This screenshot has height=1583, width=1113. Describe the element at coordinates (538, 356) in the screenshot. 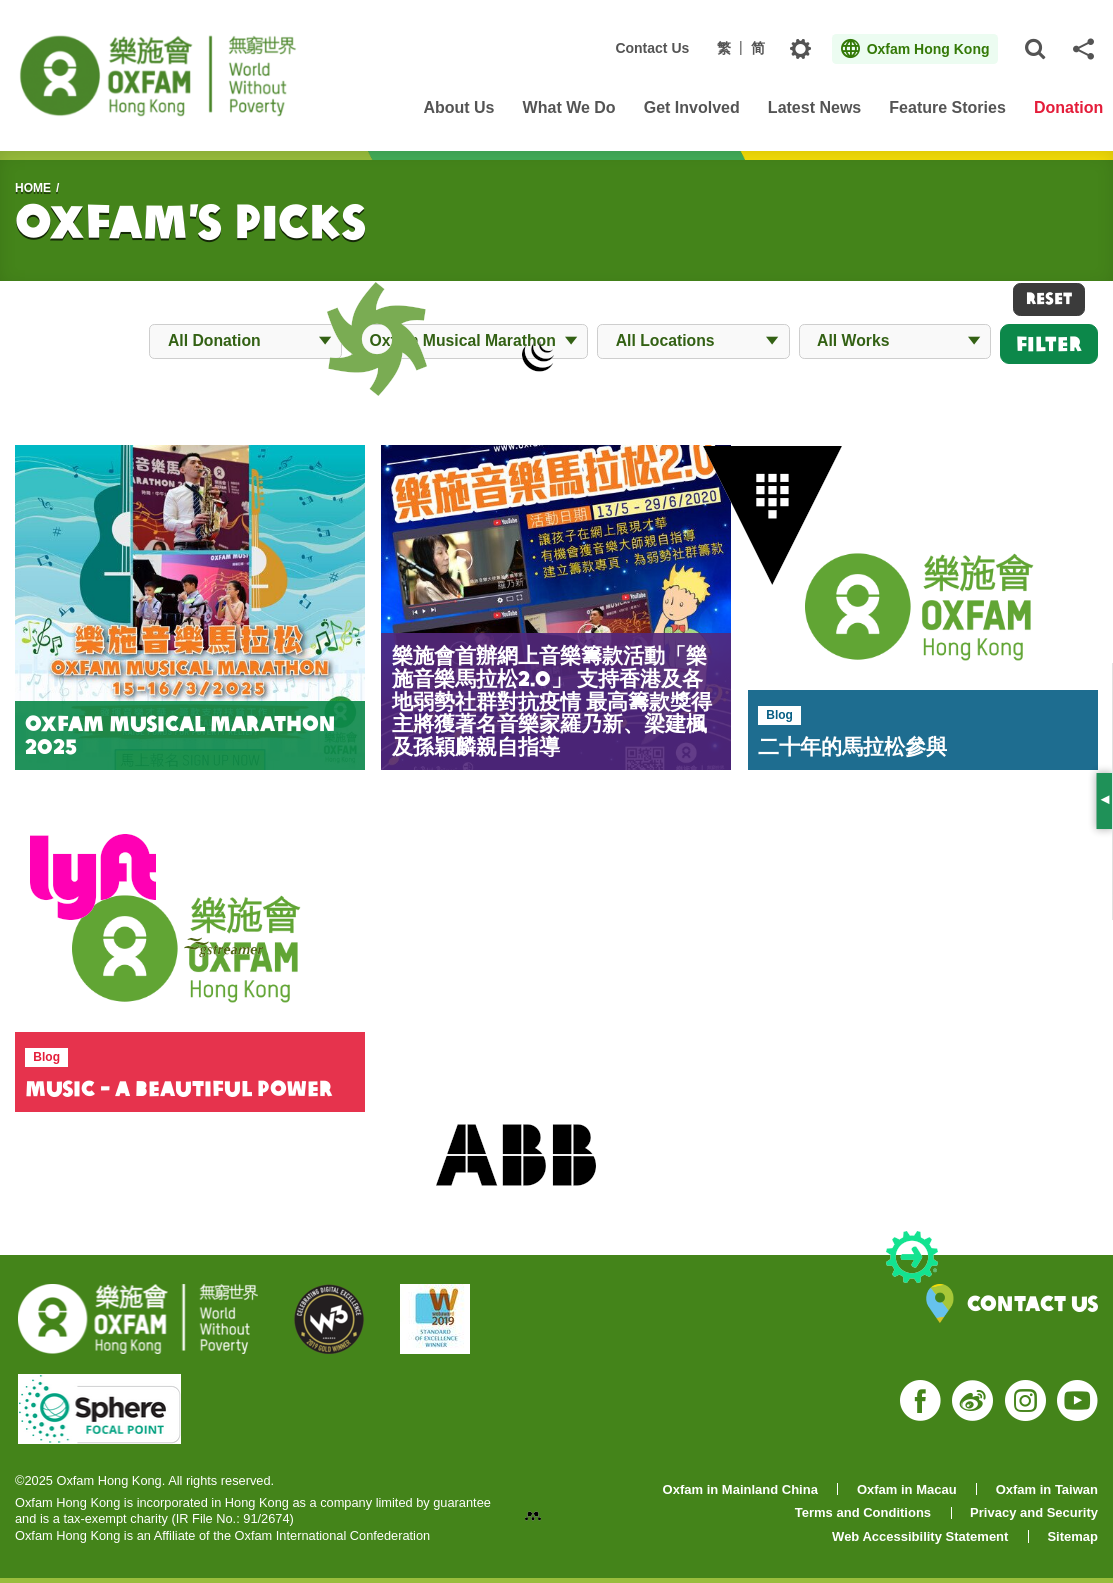

I see `jQuery JavaScript library logo` at that location.